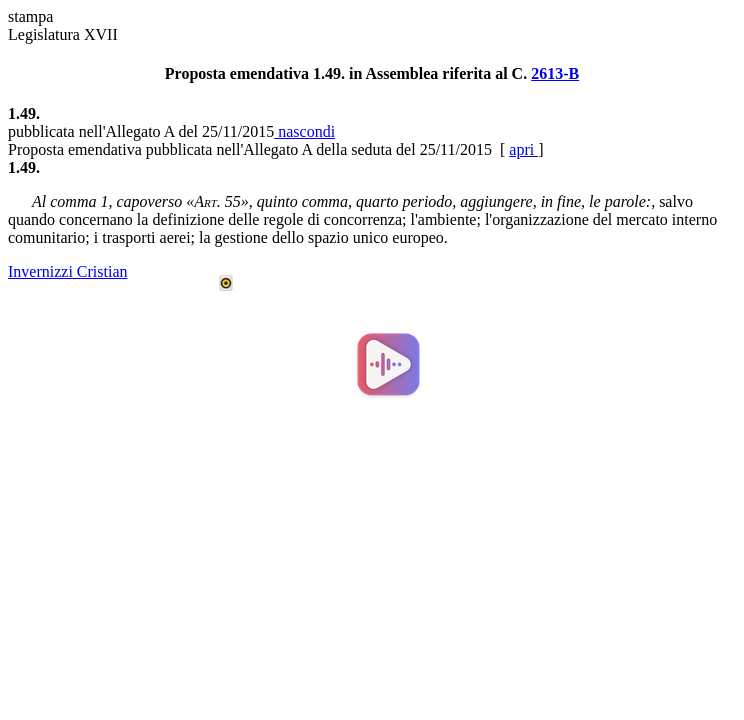 The image size is (744, 720). I want to click on open rhythmbox music player, so click(226, 283).